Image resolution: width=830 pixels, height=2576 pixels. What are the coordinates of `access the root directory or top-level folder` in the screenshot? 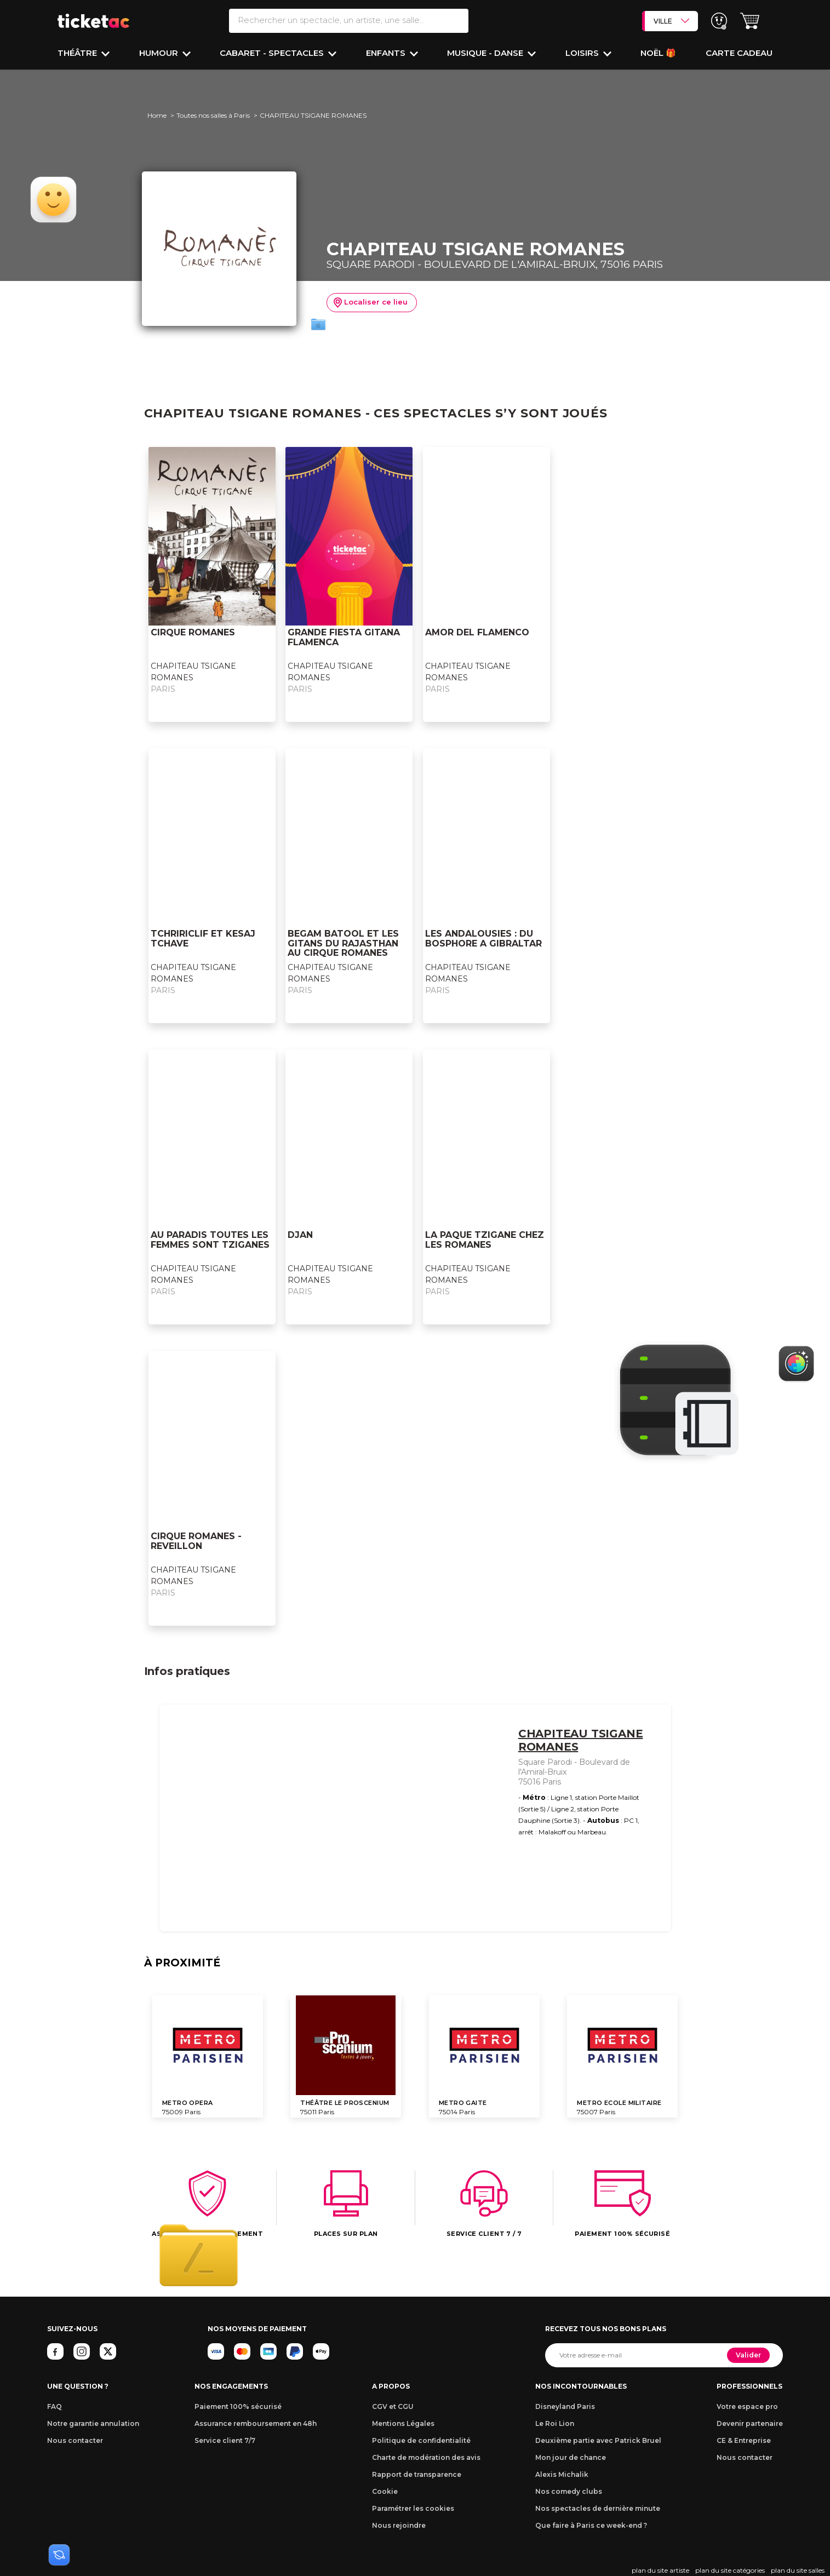 It's located at (198, 2255).